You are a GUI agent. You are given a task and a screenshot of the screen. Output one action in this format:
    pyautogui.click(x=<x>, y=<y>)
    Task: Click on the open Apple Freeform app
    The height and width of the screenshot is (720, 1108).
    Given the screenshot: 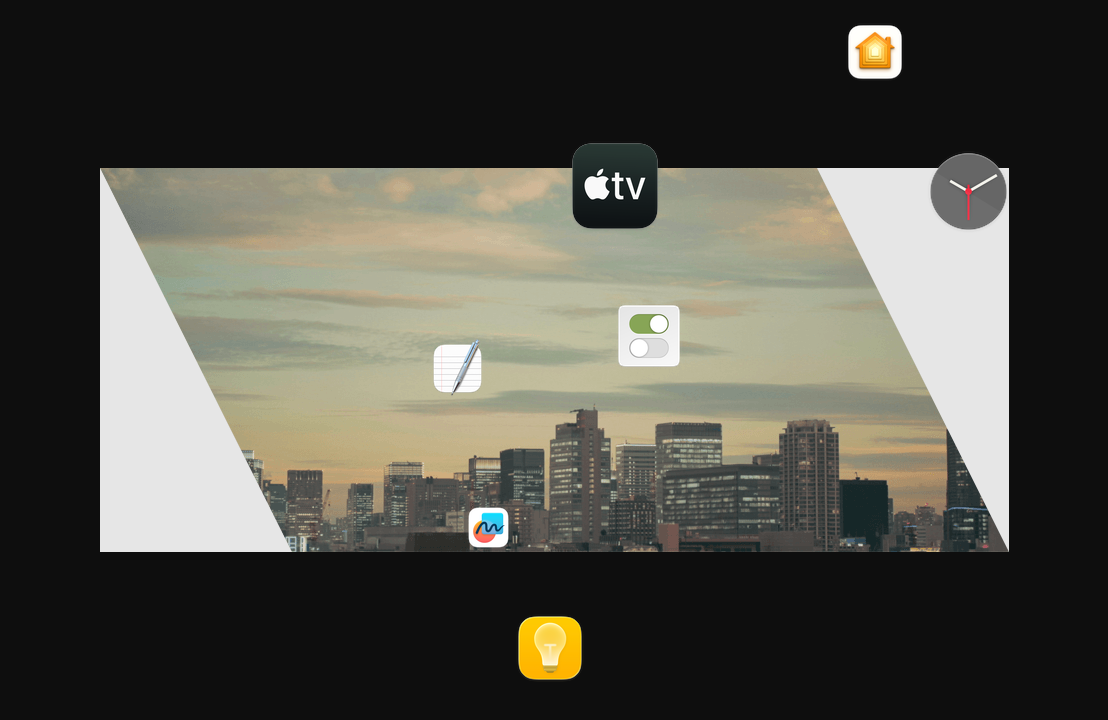 What is the action you would take?
    pyautogui.click(x=488, y=527)
    